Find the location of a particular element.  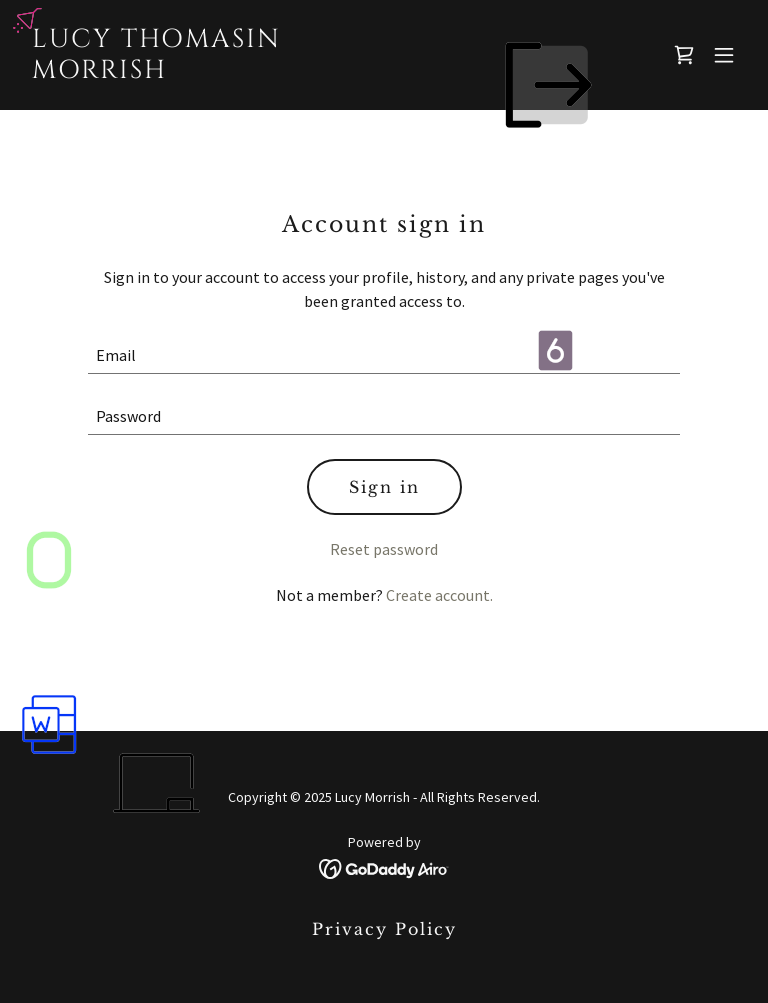

open Microsoft Word is located at coordinates (51, 724).